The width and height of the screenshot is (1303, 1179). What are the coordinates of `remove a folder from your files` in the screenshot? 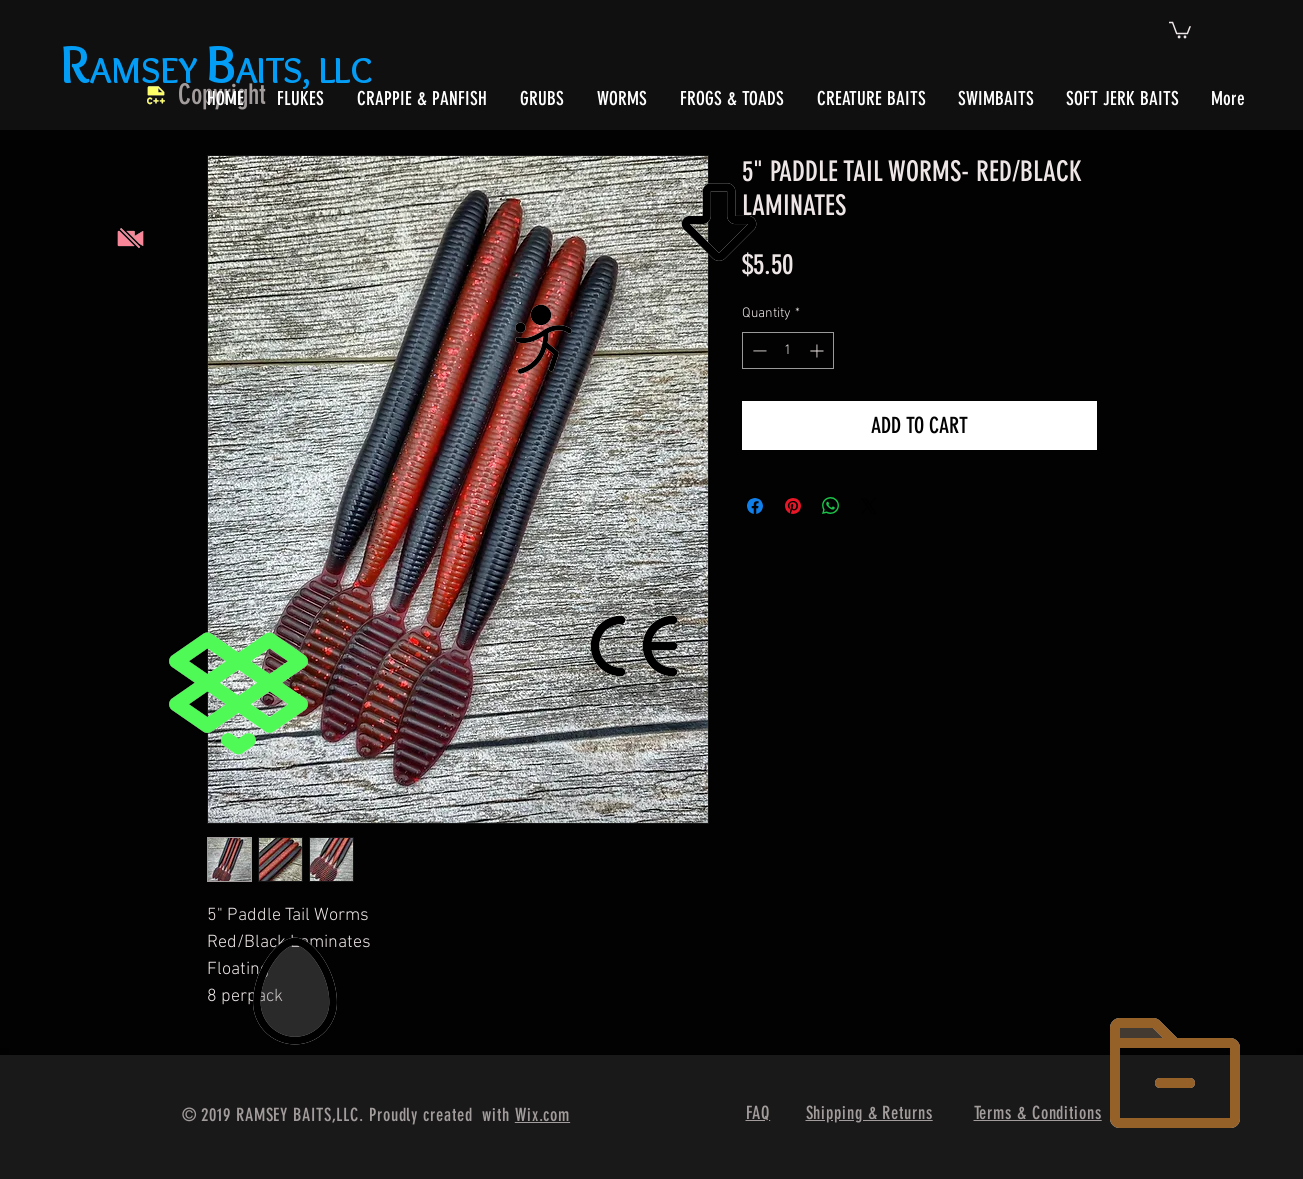 It's located at (1175, 1073).